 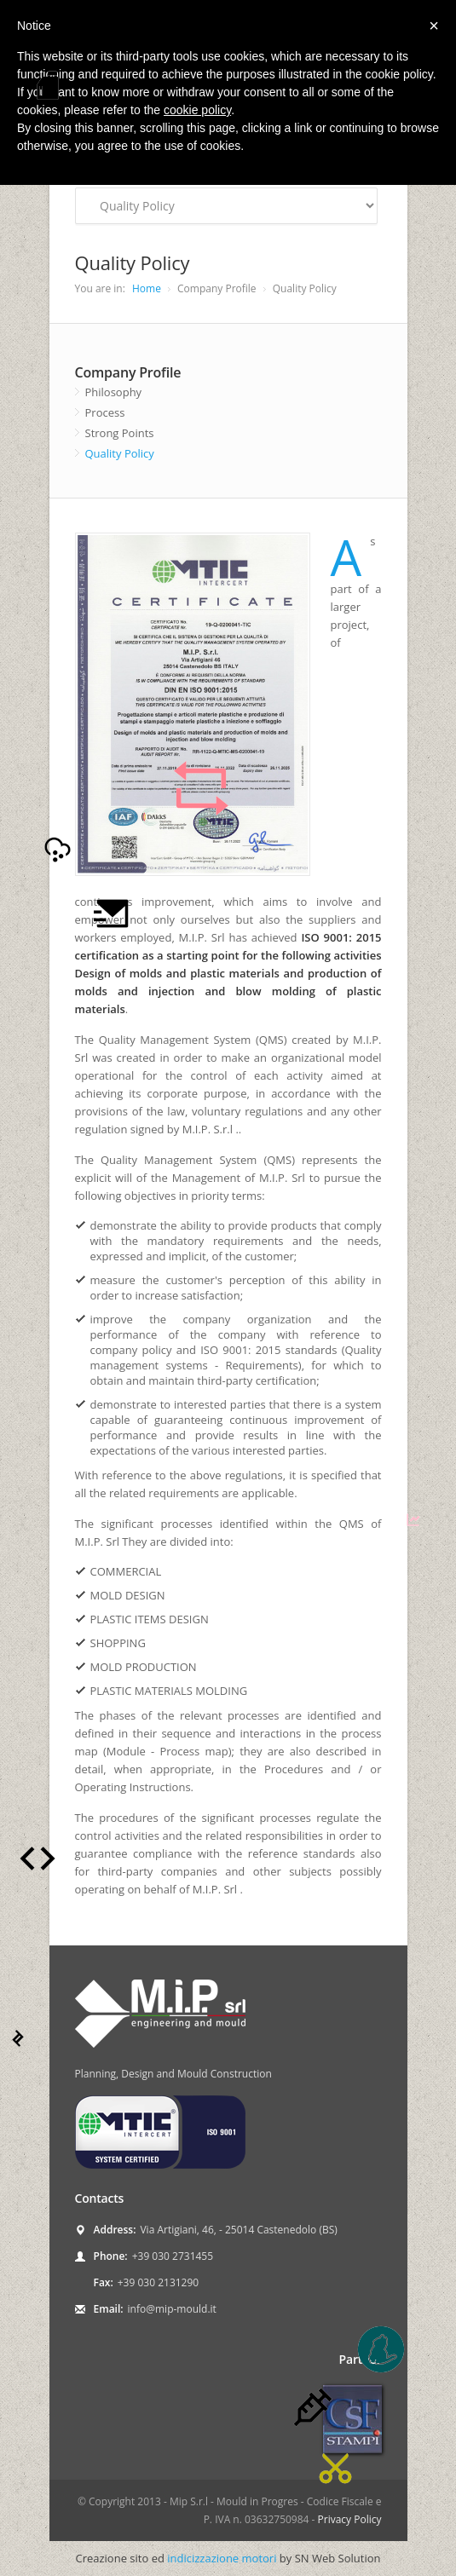 What do you see at coordinates (413, 1519) in the screenshot?
I see `view analytics and performance trends` at bounding box center [413, 1519].